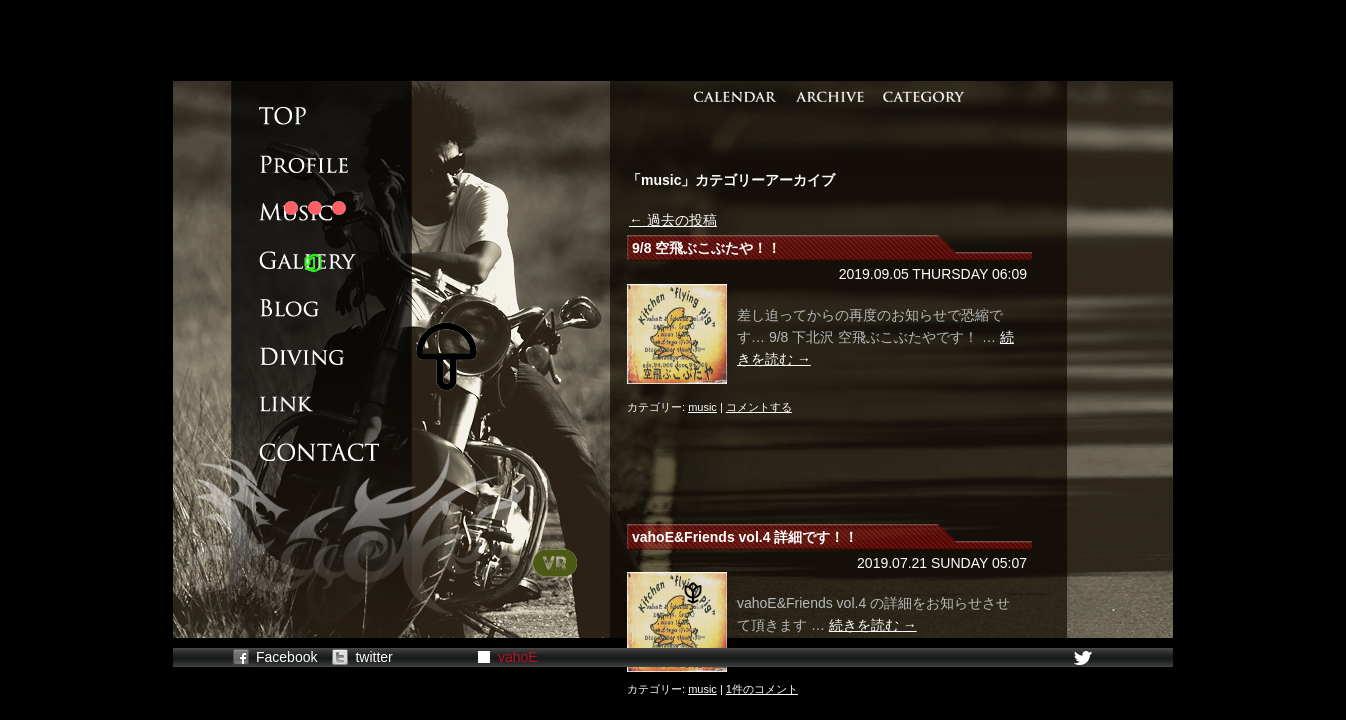  I want to click on access garden or plant care features, so click(693, 593).